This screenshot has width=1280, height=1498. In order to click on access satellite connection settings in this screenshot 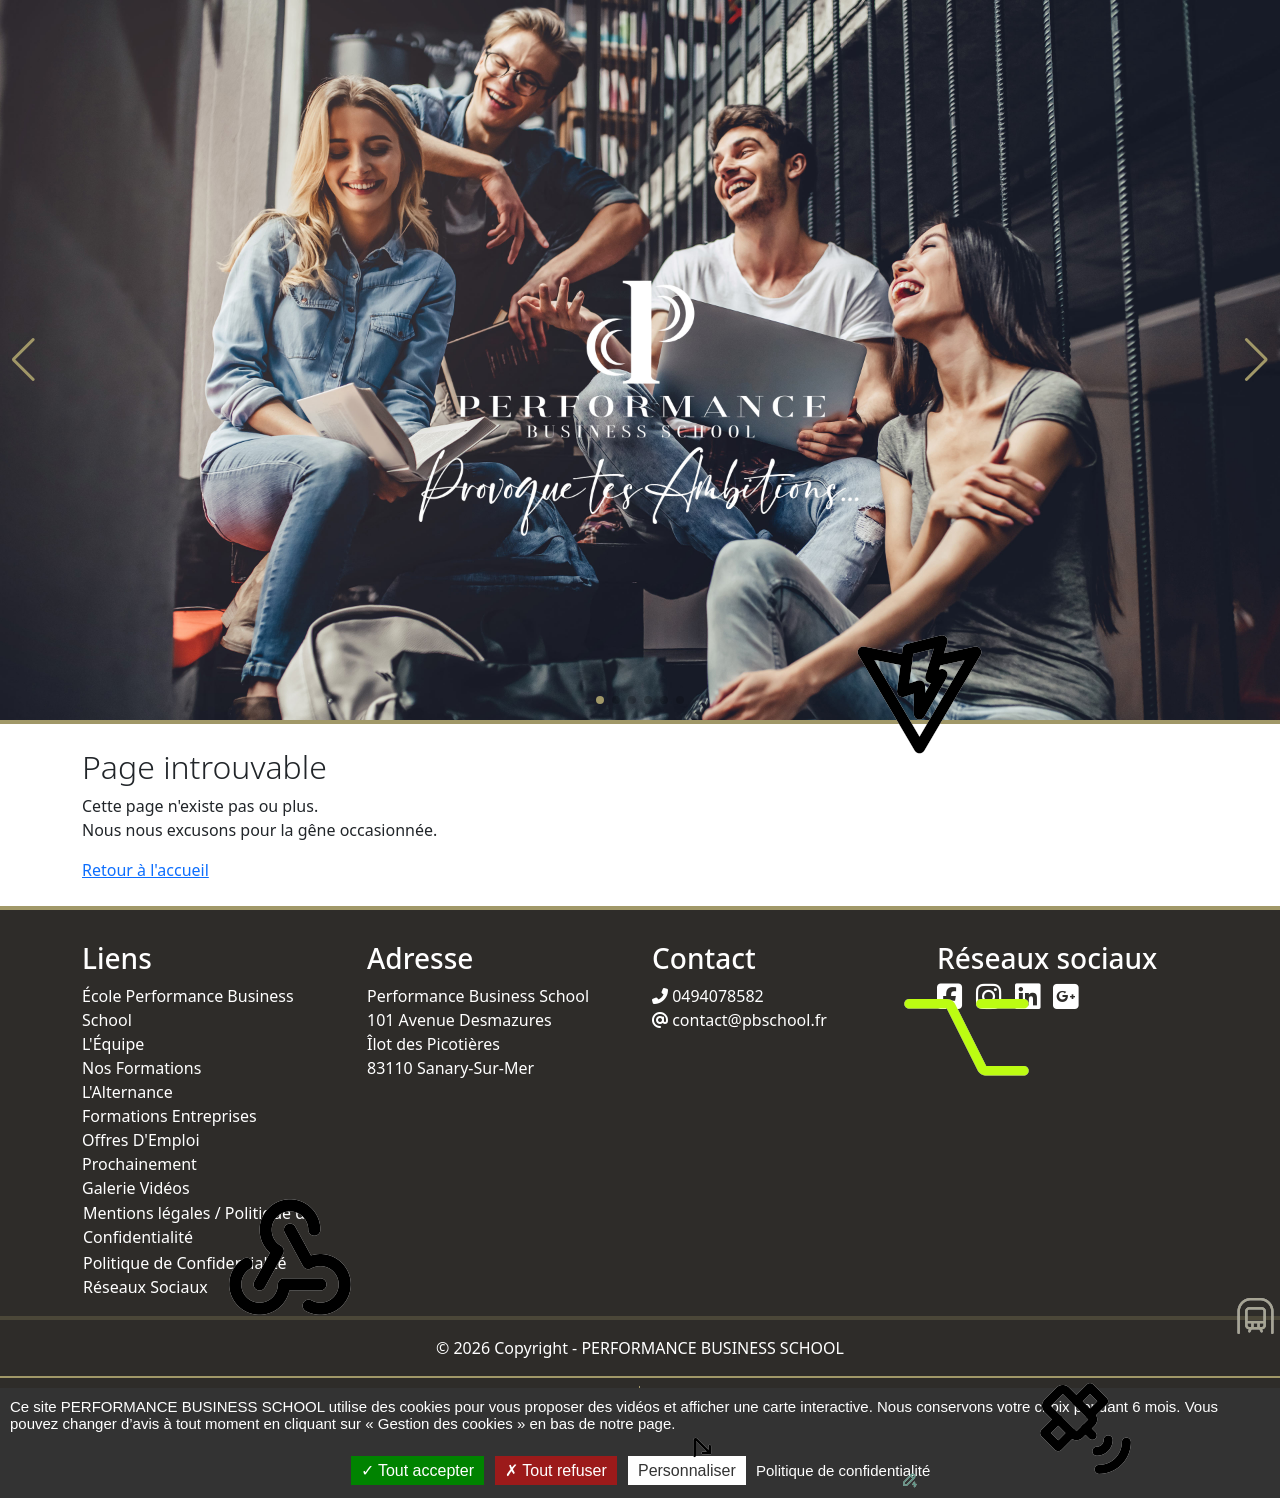, I will do `click(1085, 1428)`.